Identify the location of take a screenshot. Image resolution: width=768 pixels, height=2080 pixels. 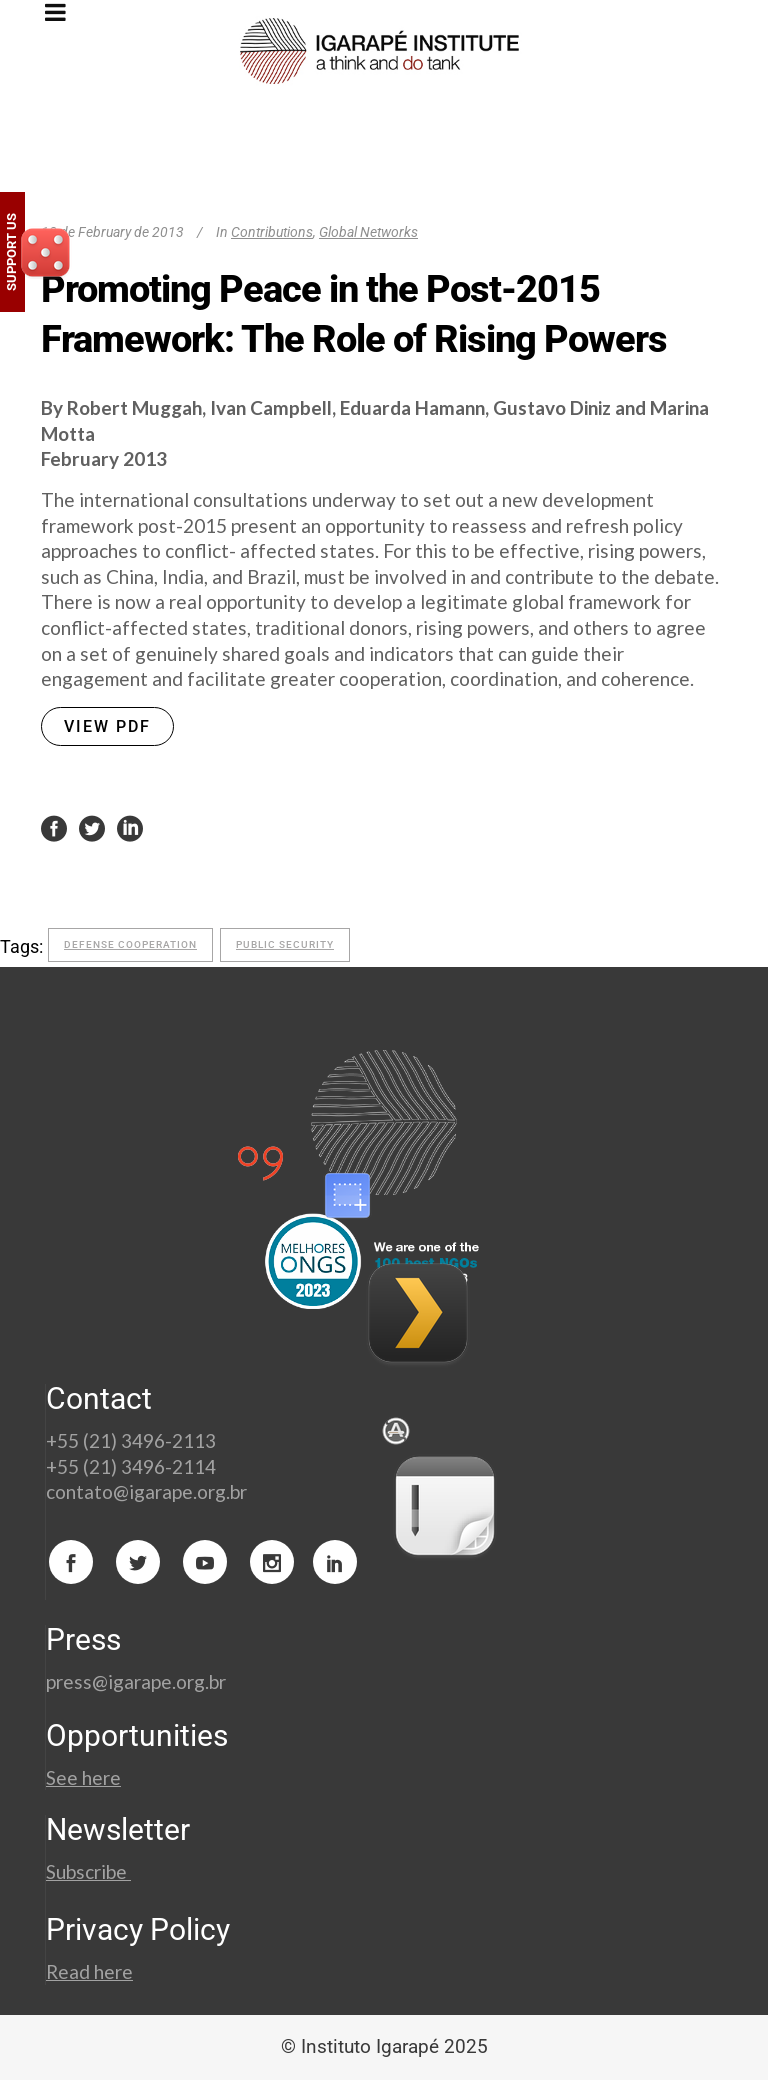
(347, 1195).